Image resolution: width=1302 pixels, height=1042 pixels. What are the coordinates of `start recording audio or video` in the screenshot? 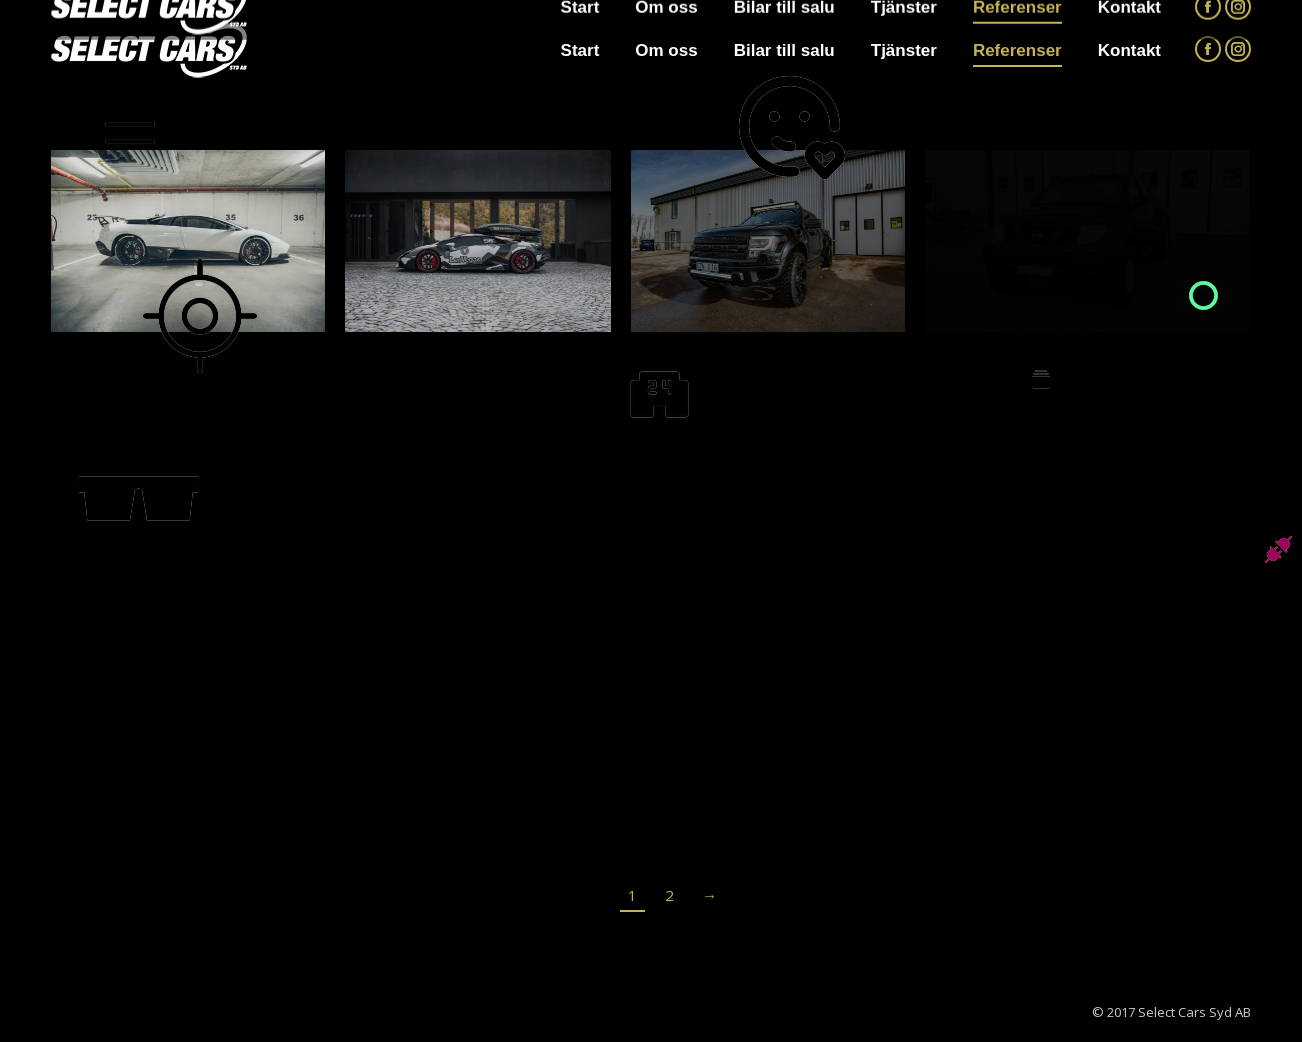 It's located at (1203, 295).